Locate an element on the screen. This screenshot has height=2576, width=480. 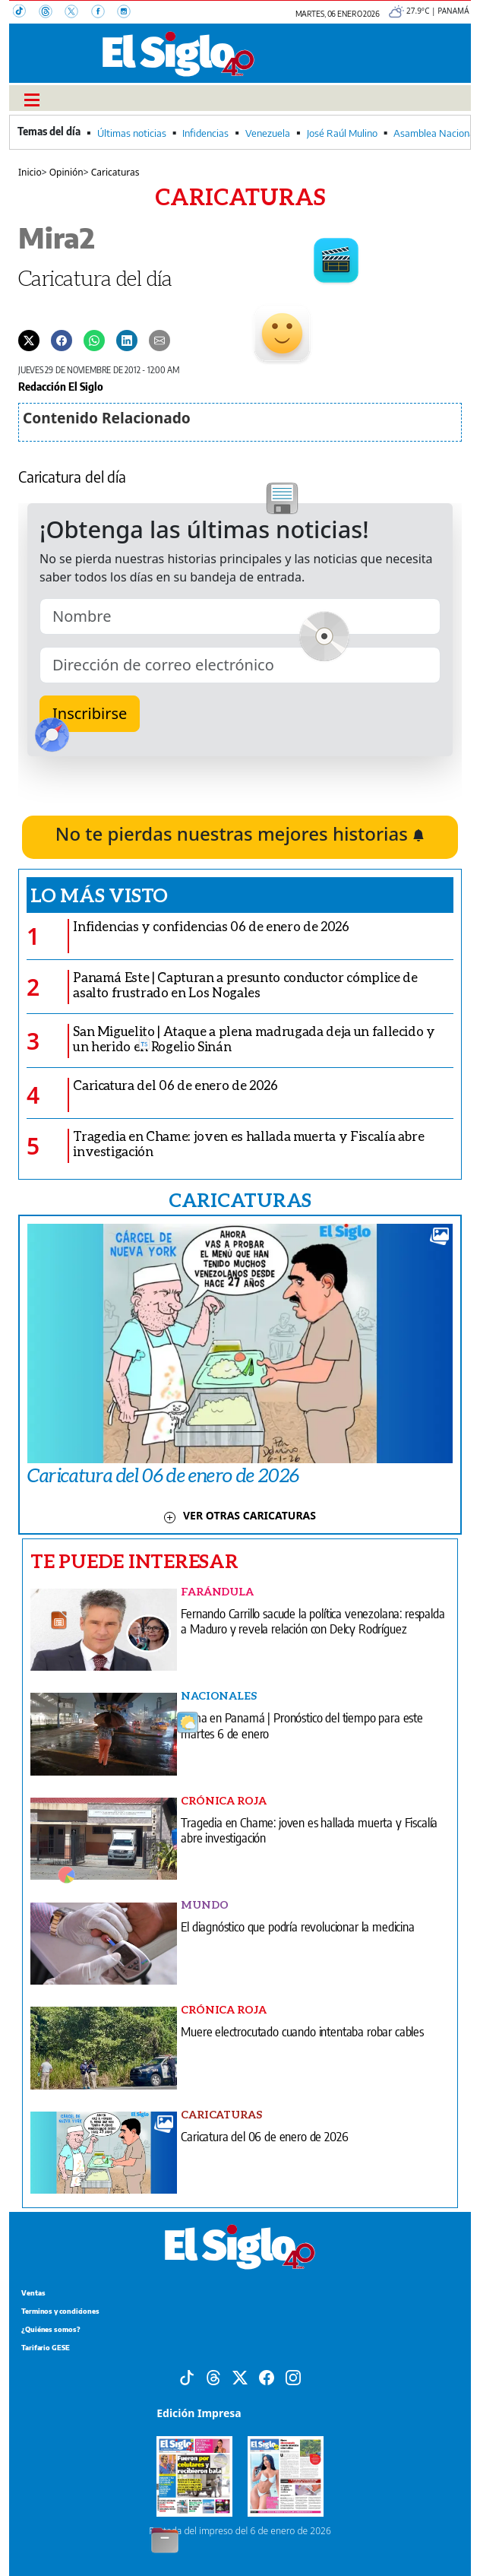
customize emoji and emoticon preferences is located at coordinates (282, 333).